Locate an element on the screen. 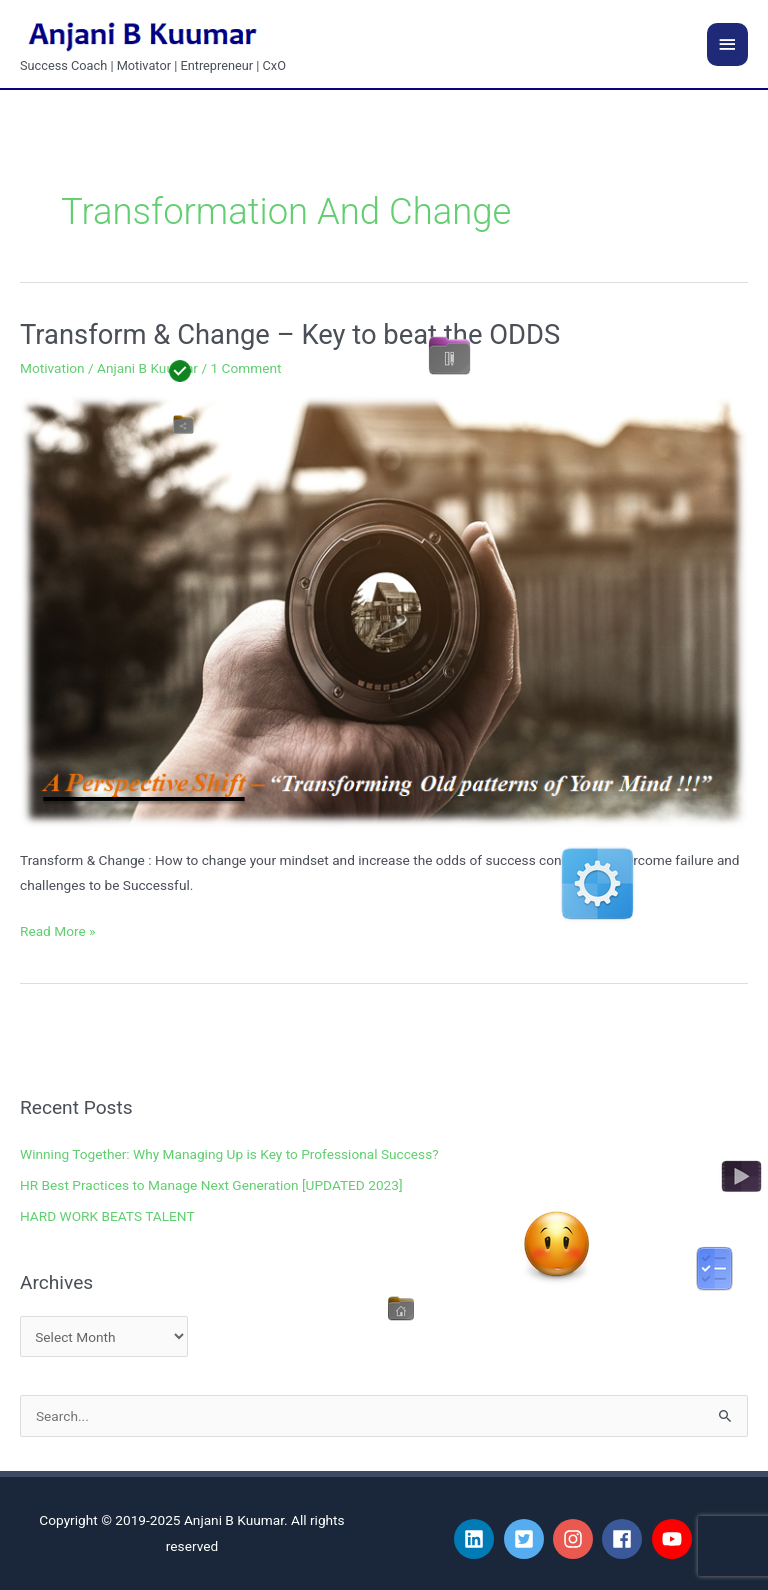  indicates embarrassment or awkwardness in a message is located at coordinates (557, 1247).